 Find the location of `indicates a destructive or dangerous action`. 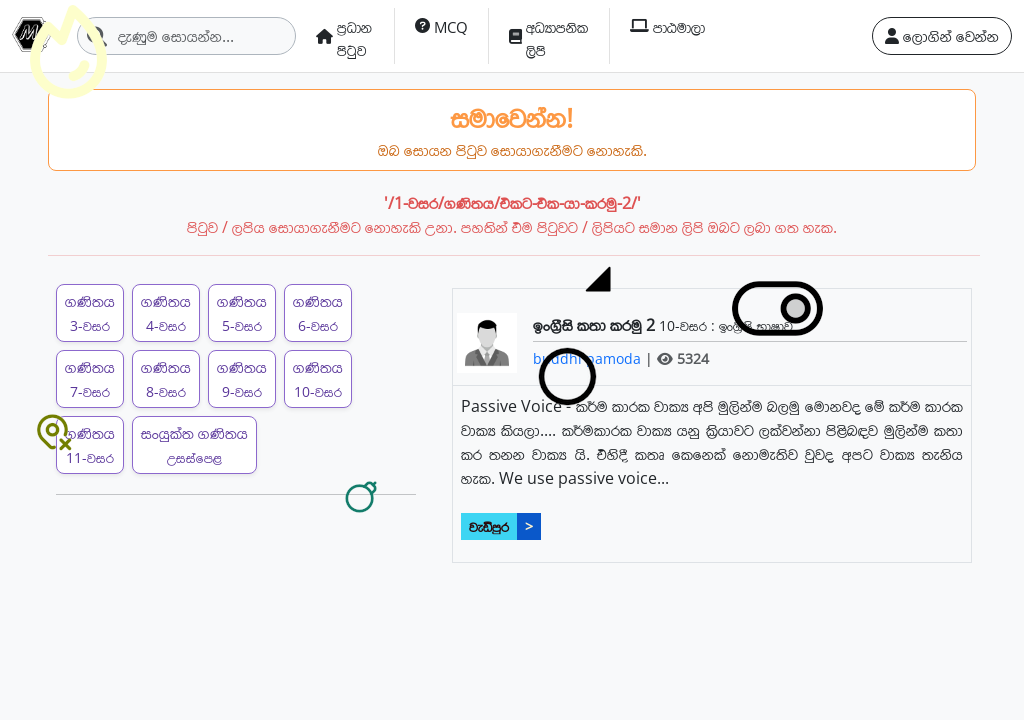

indicates a destructive or dangerous action is located at coordinates (361, 497).